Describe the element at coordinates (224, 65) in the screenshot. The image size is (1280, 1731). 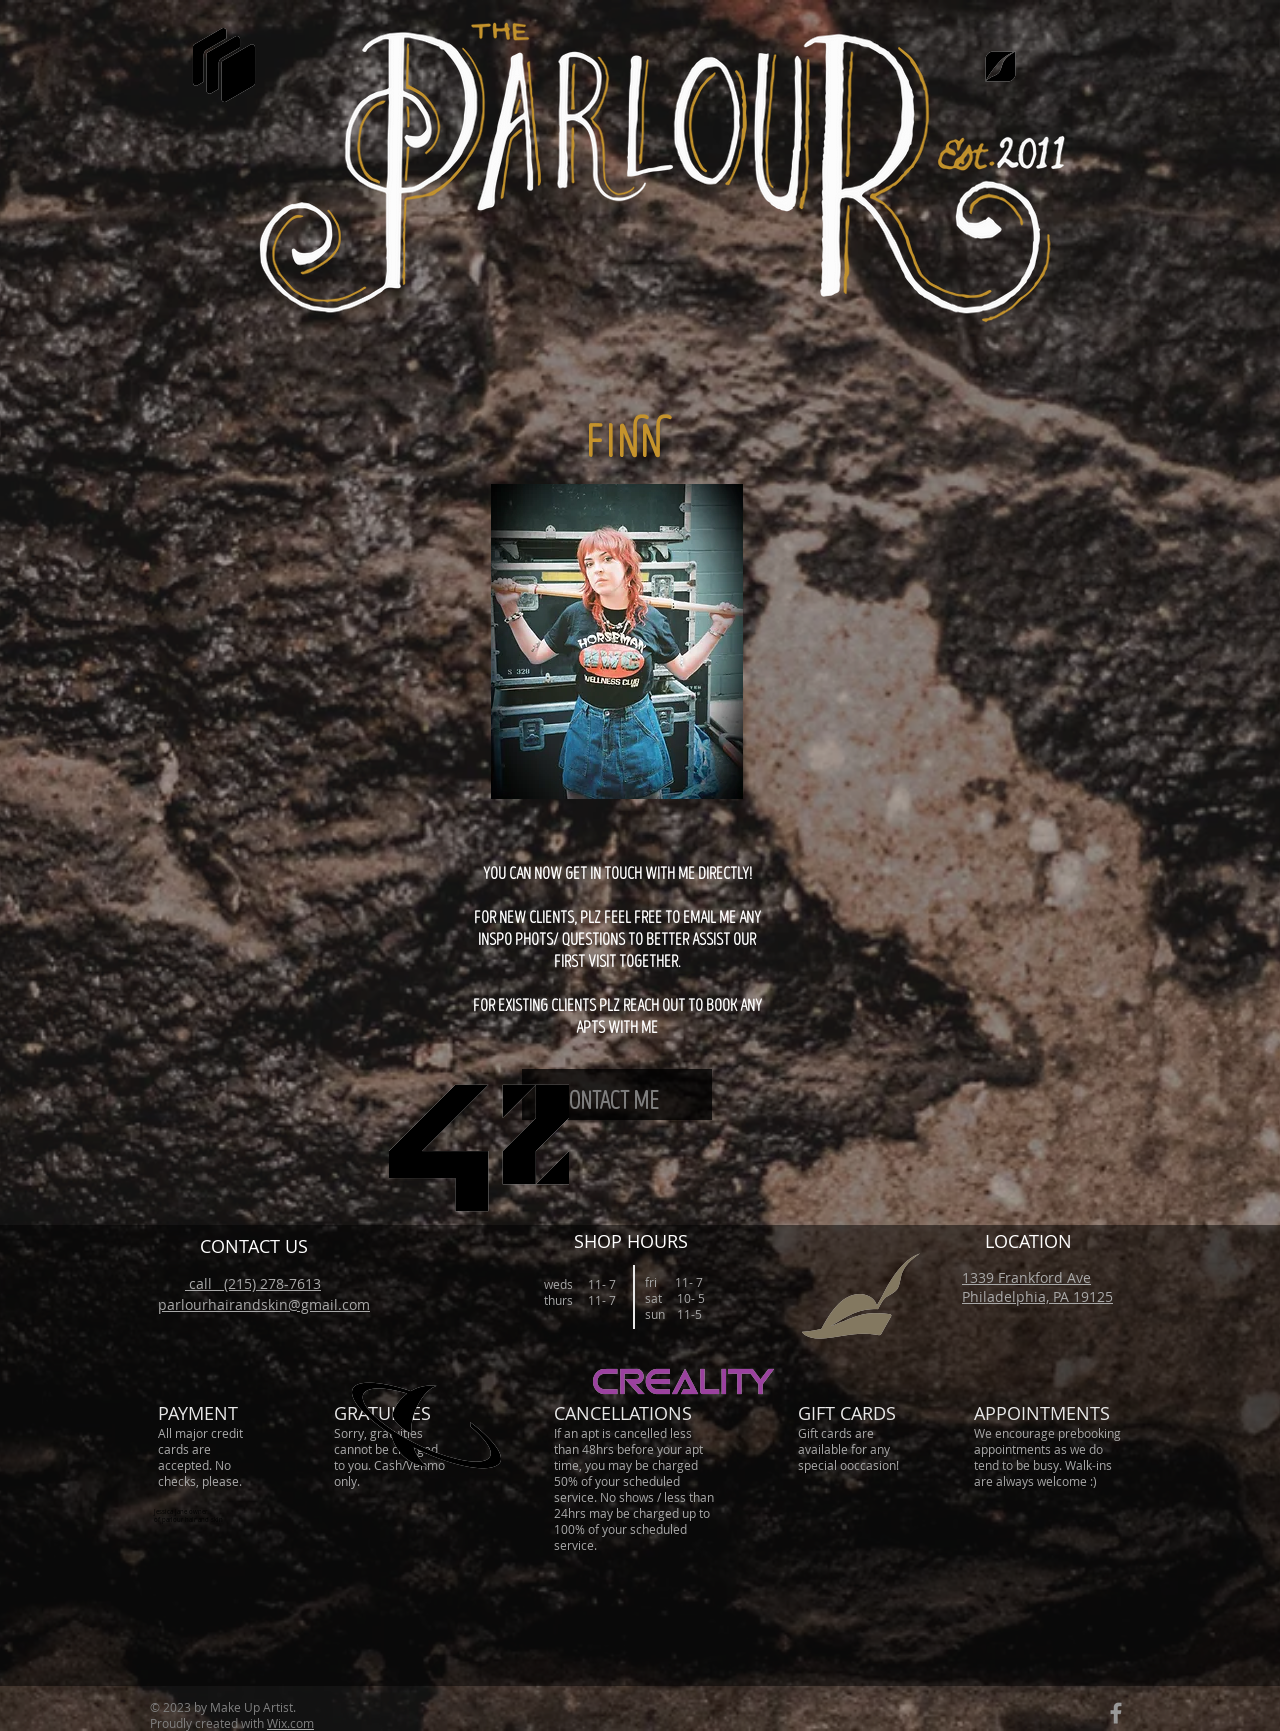
I see `dask library or framework branding` at that location.